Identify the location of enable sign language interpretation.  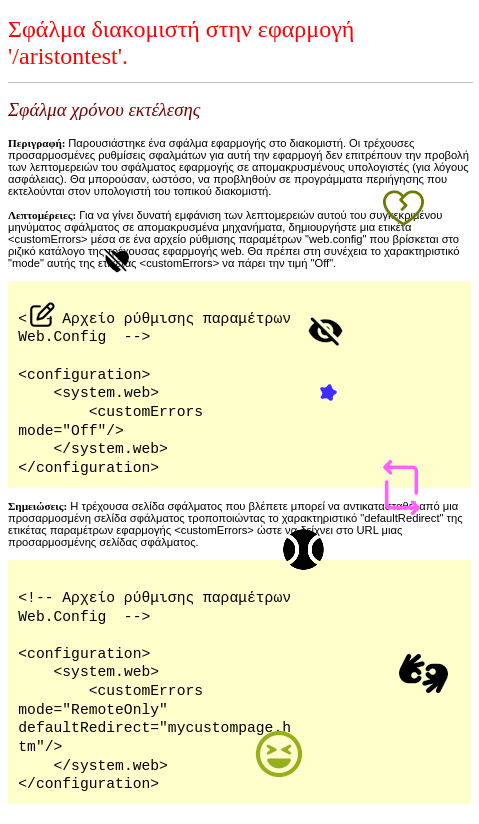
(423, 673).